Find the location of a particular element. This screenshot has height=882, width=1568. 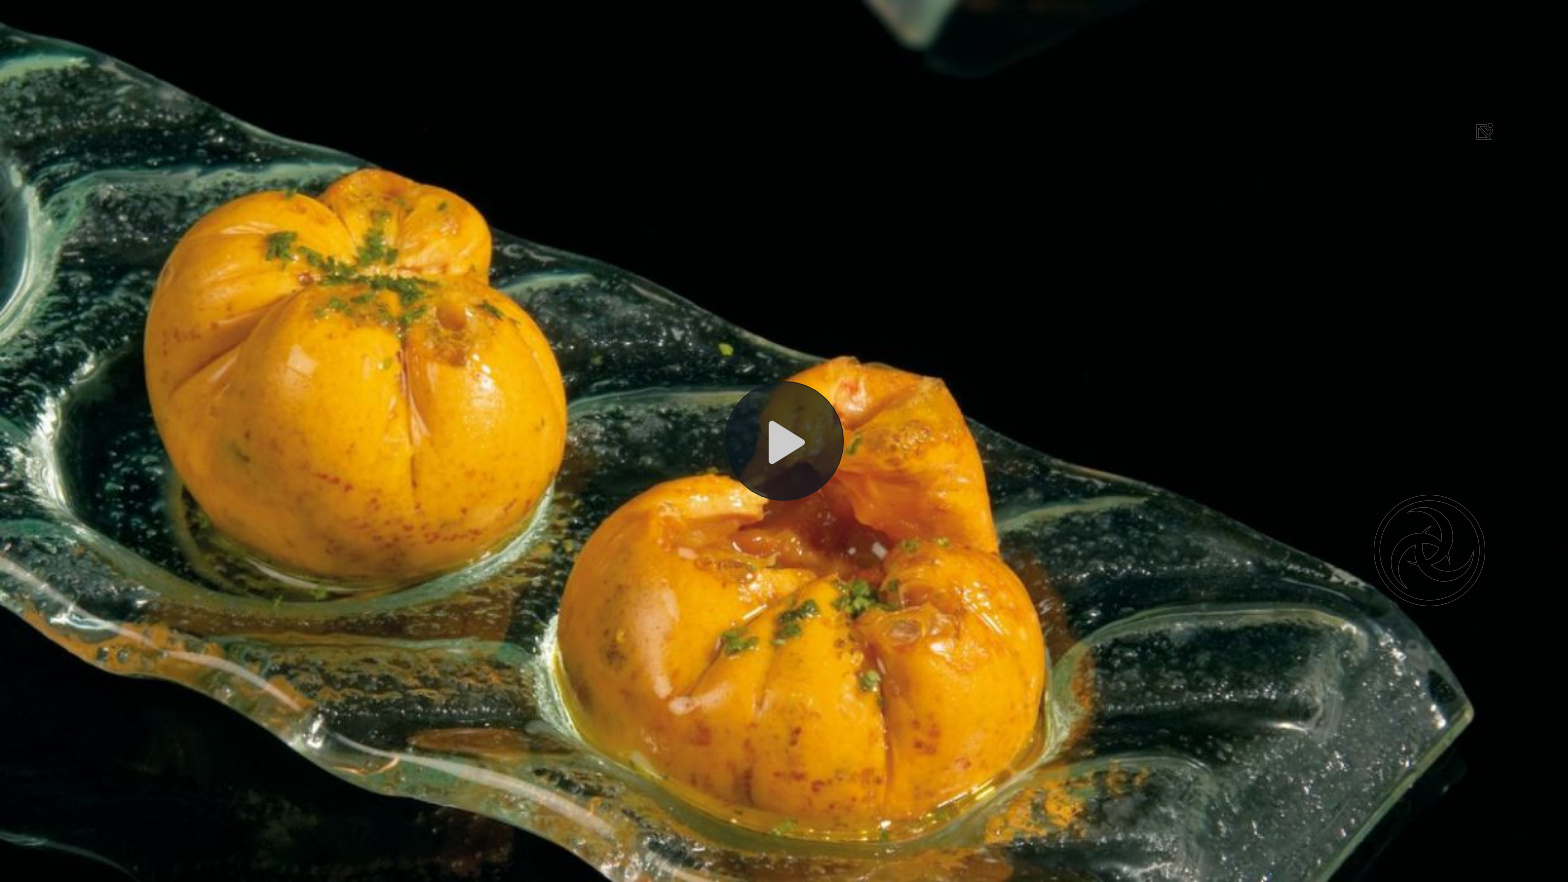

open the Katana application is located at coordinates (1429, 550).